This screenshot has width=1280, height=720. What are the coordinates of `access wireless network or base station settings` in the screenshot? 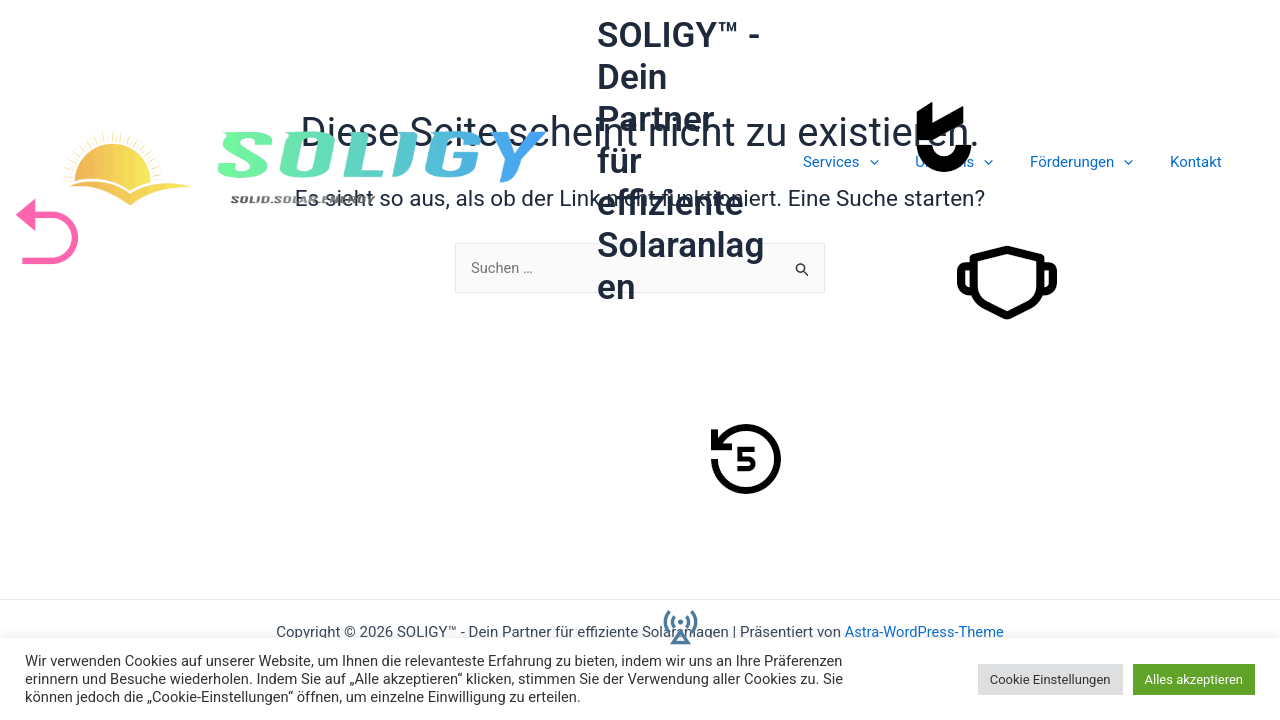 It's located at (680, 626).